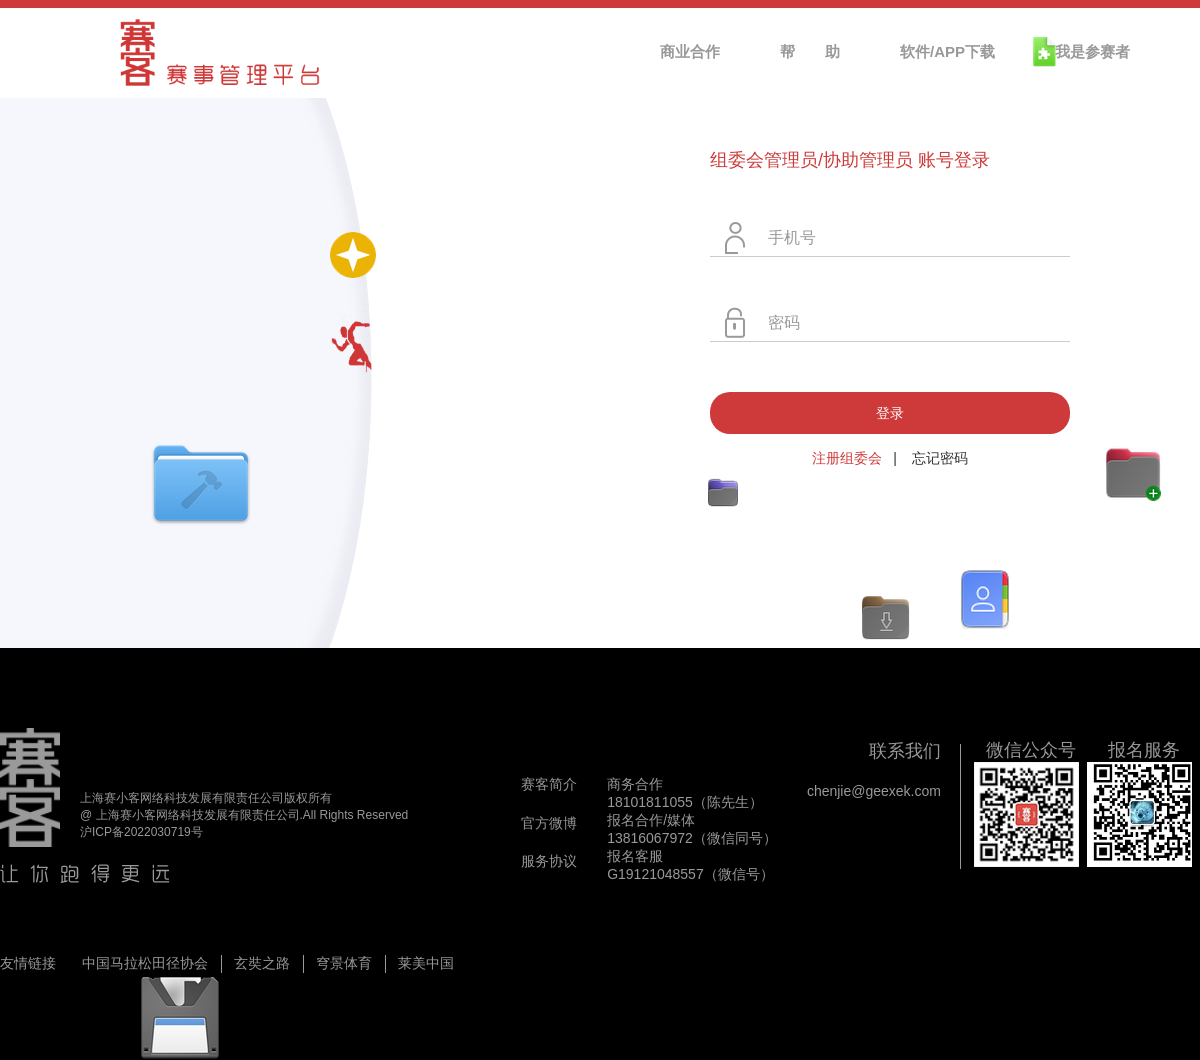 This screenshot has width=1200, height=1060. Describe the element at coordinates (180, 1018) in the screenshot. I see `access superdisk or floppy drive storage` at that location.